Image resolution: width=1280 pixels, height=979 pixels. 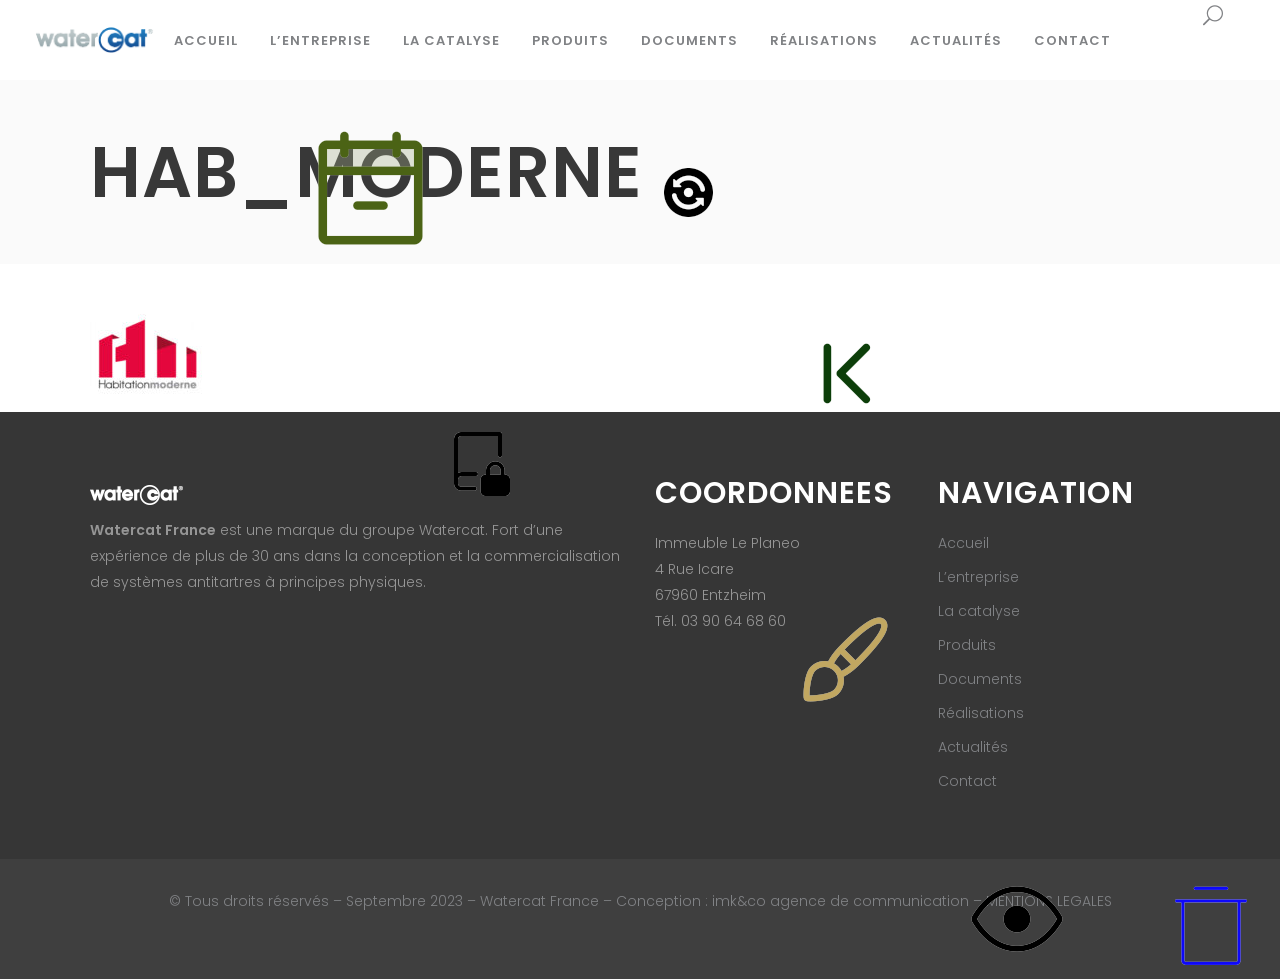 I want to click on reopen a closed issue, so click(x=688, y=192).